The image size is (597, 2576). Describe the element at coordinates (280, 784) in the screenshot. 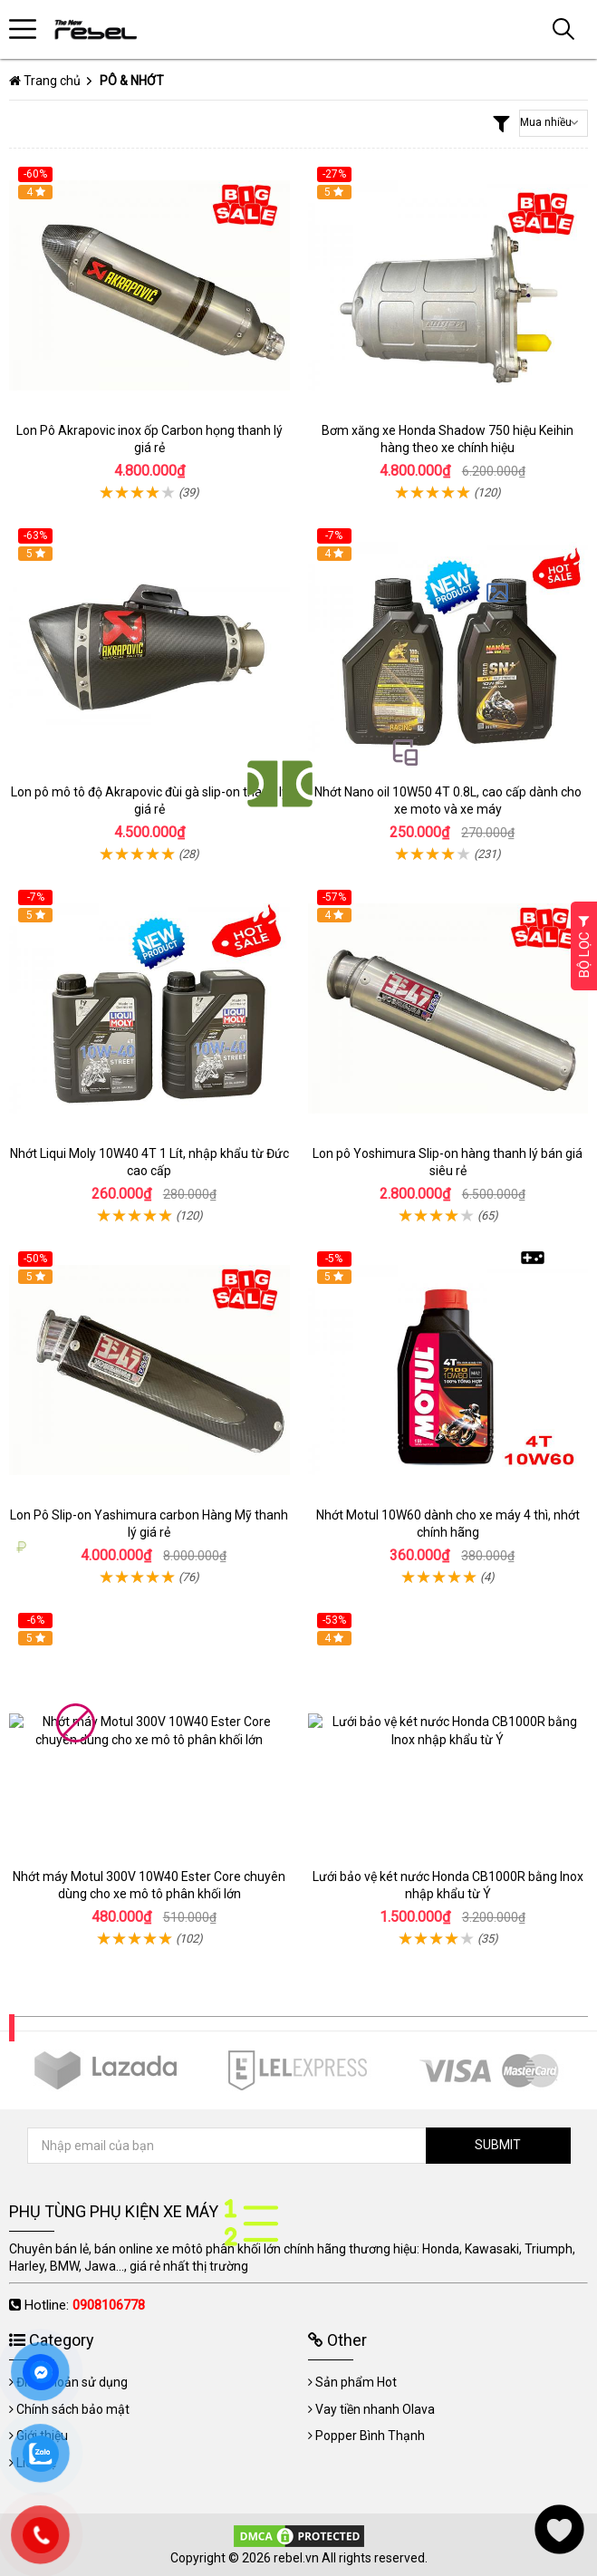

I see `view basketball court information` at that location.